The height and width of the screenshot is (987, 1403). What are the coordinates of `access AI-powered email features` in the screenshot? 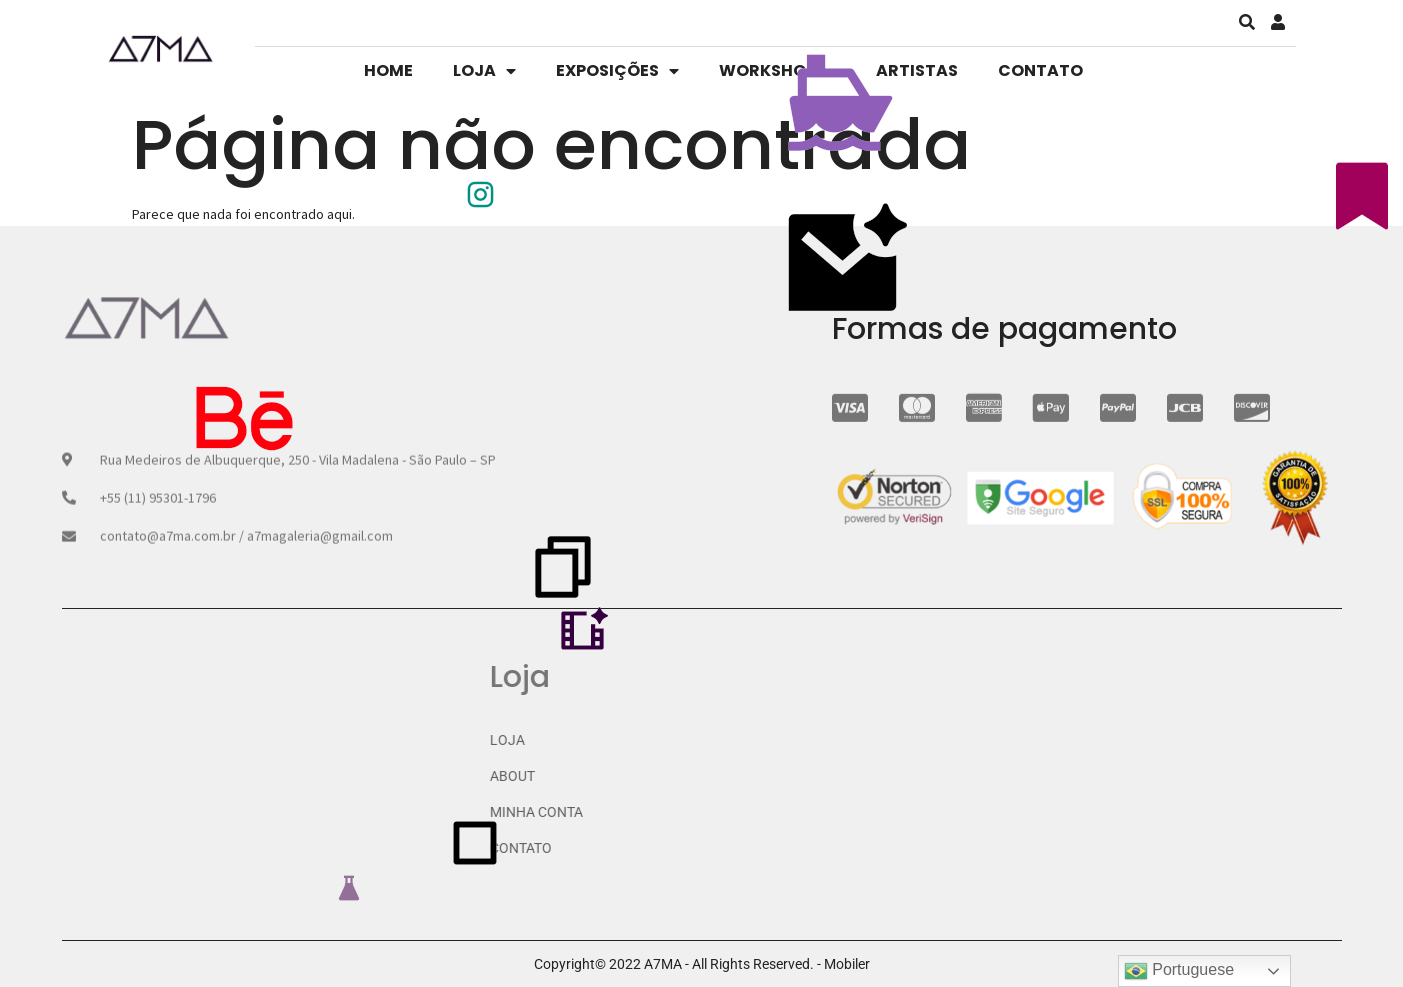 It's located at (842, 262).